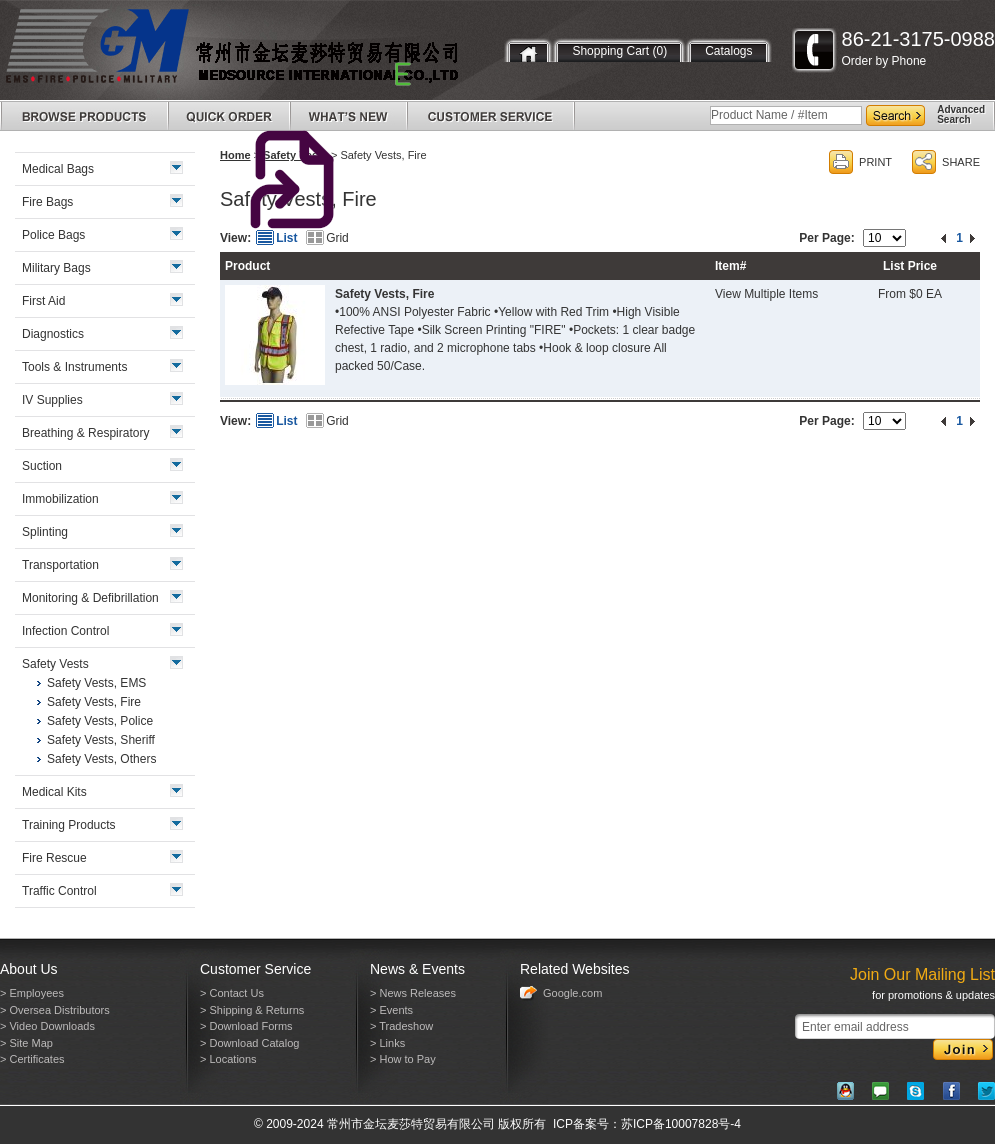  What do you see at coordinates (294, 179) in the screenshot?
I see `create a symbolic link to this file` at bounding box center [294, 179].